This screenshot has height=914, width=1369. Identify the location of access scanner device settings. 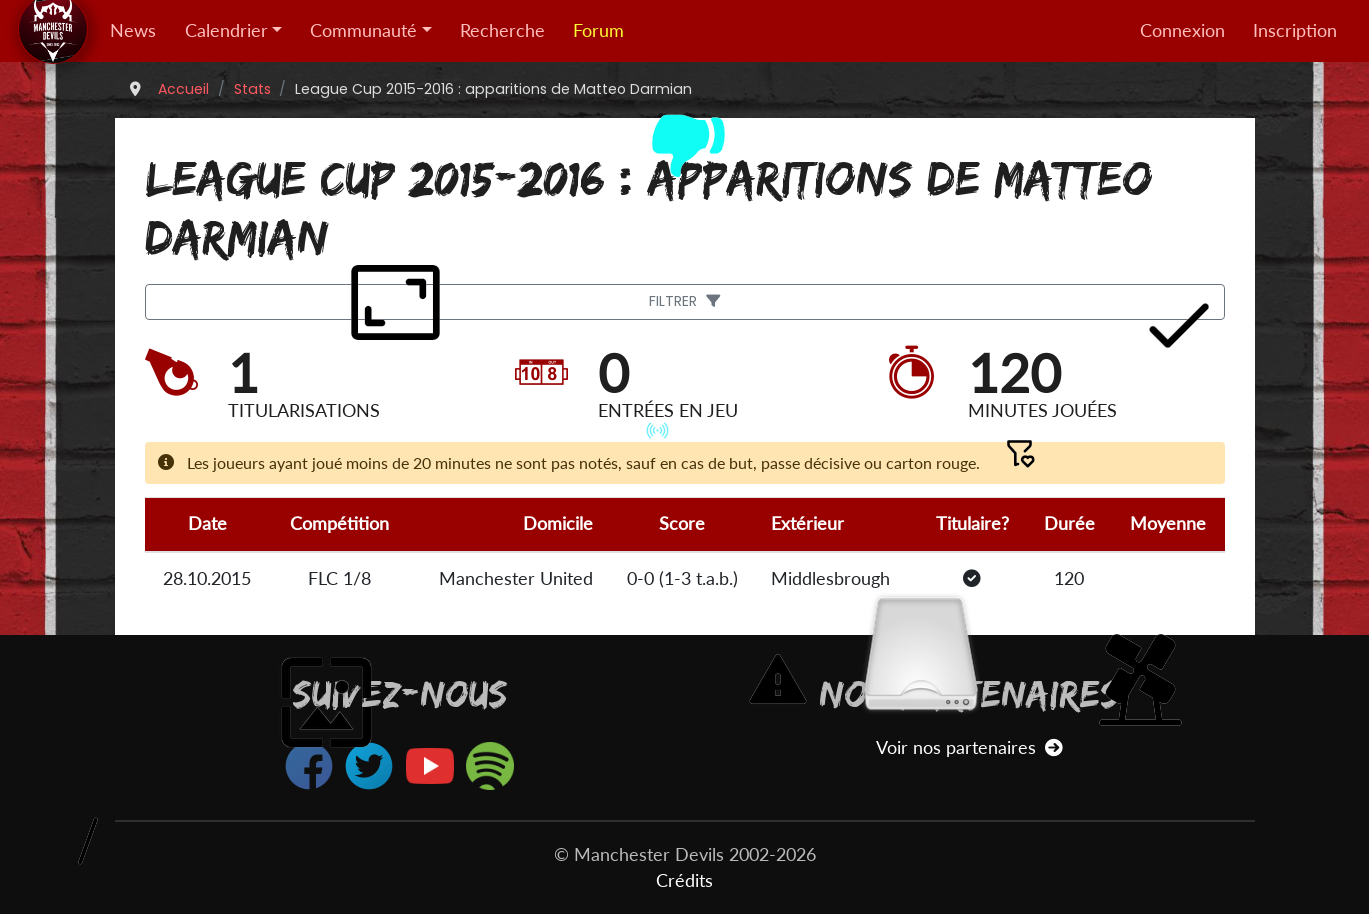
(921, 655).